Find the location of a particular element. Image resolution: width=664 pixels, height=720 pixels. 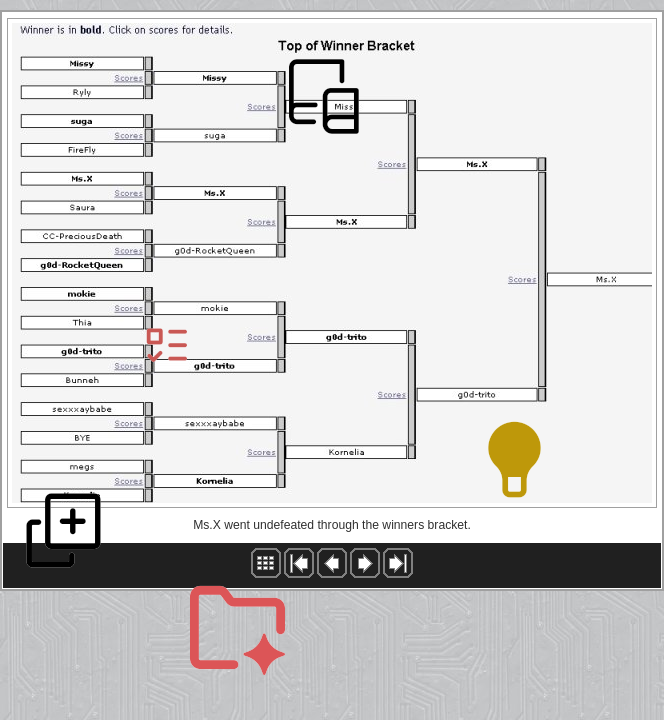

view a suggestion or tip is located at coordinates (511, 462).